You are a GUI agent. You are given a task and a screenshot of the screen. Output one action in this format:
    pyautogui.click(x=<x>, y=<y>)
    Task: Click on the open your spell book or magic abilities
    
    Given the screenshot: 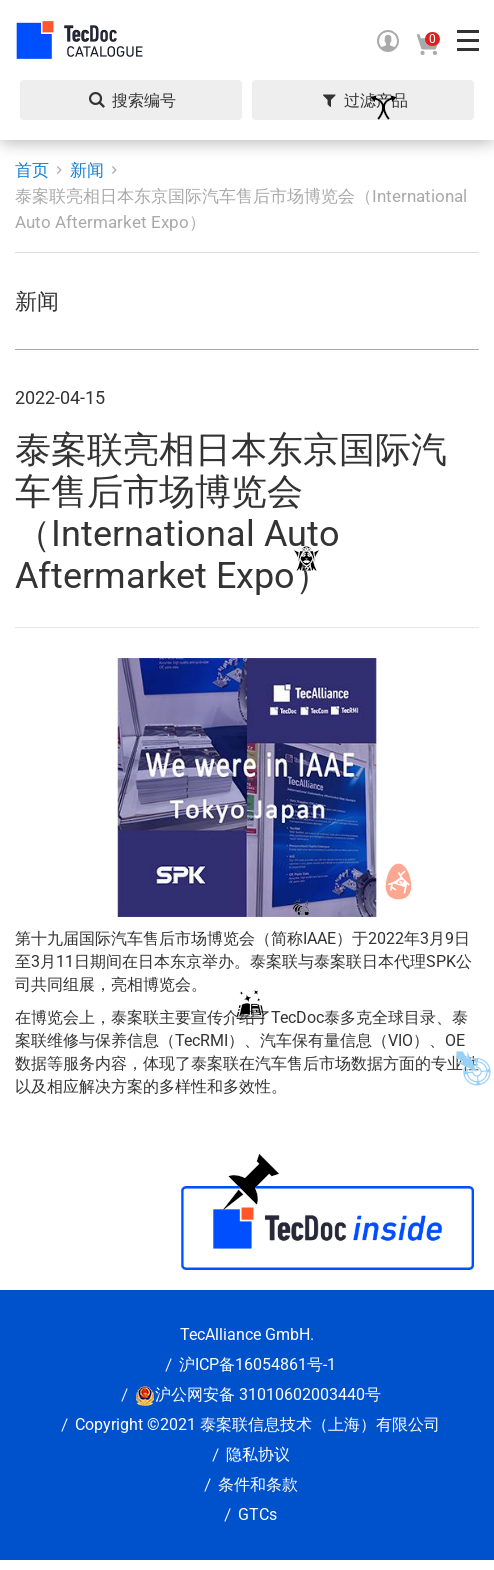 What is the action you would take?
    pyautogui.click(x=250, y=1004)
    